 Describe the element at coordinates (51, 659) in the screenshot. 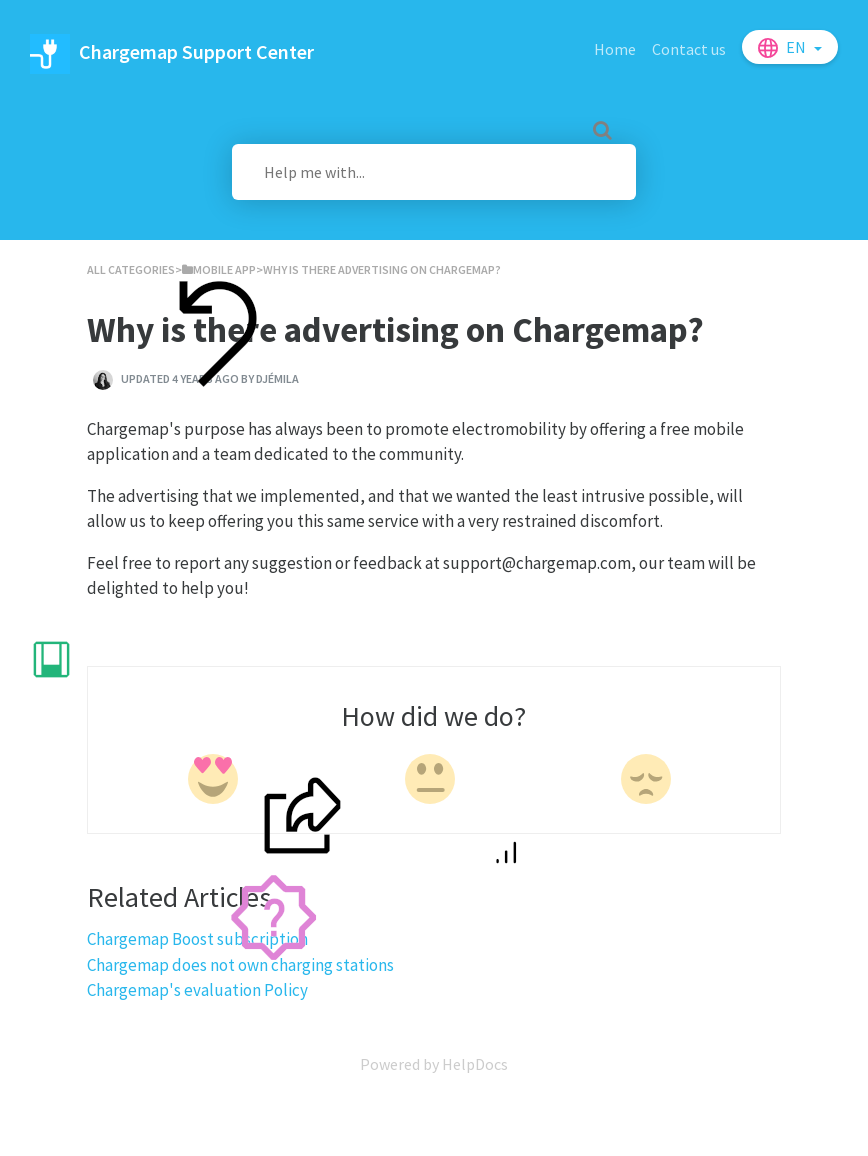

I see `center the editor panel layout` at that location.